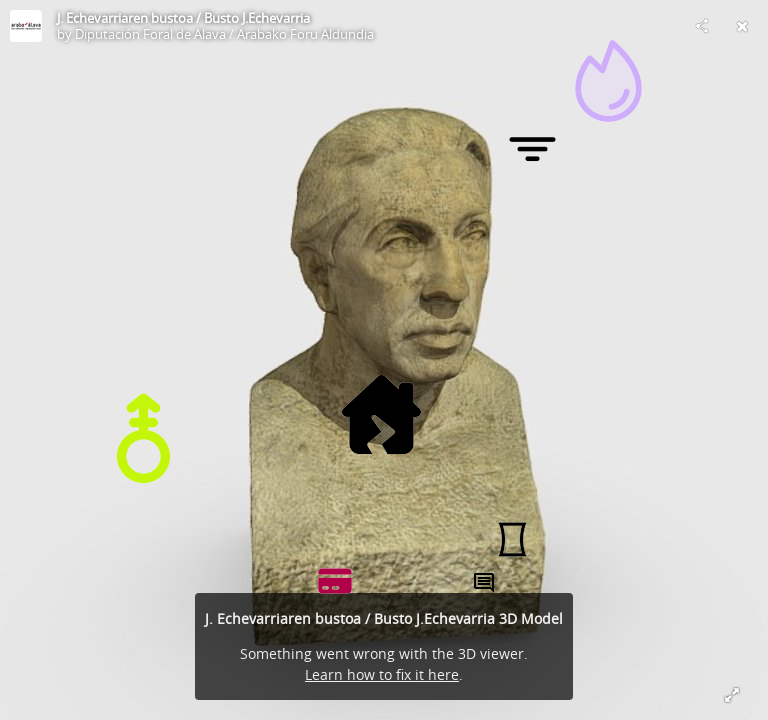 Image resolution: width=768 pixels, height=720 pixels. I want to click on add a comment or note, so click(484, 583).